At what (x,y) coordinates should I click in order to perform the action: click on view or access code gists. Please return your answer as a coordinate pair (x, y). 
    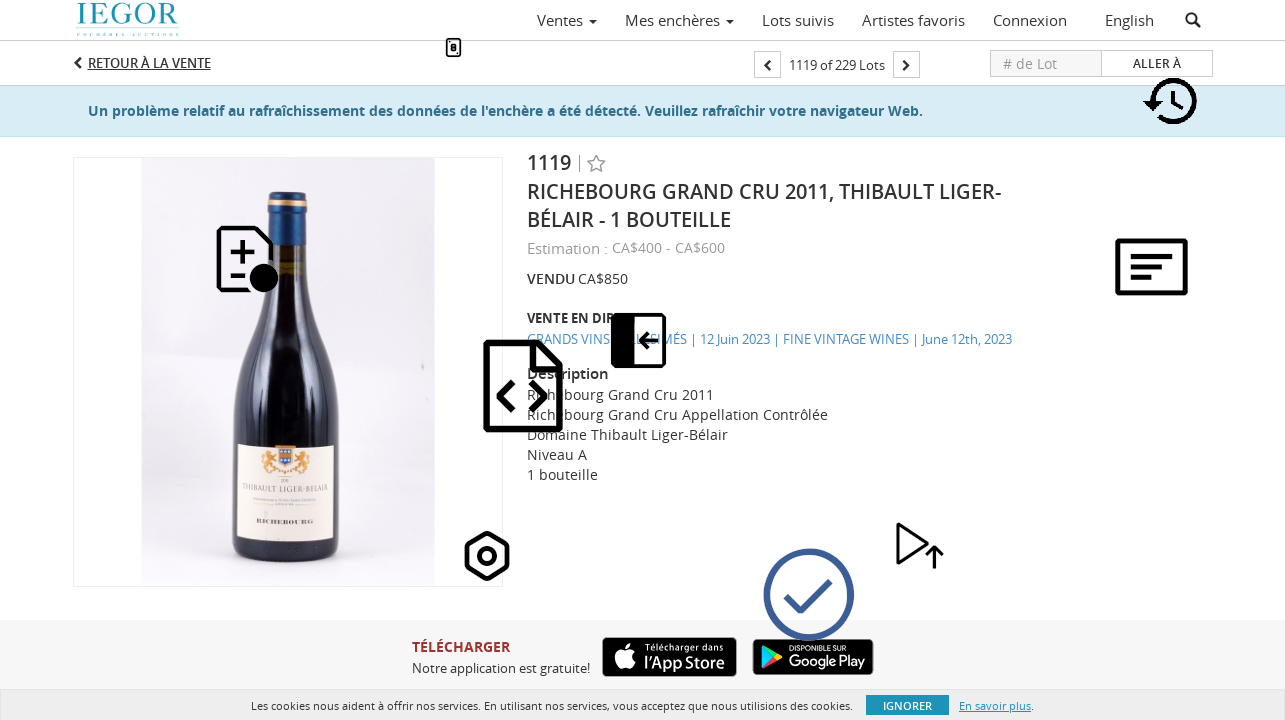
    Looking at the image, I should click on (523, 386).